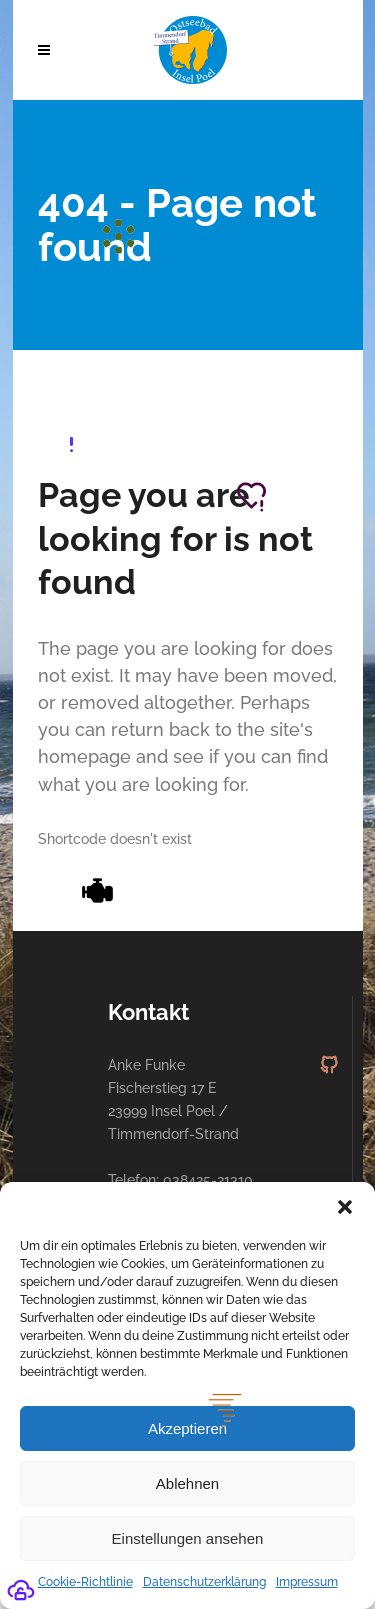 This screenshot has width=375, height=1609. I want to click on indicates a warning or alert requiring attention, so click(71, 444).